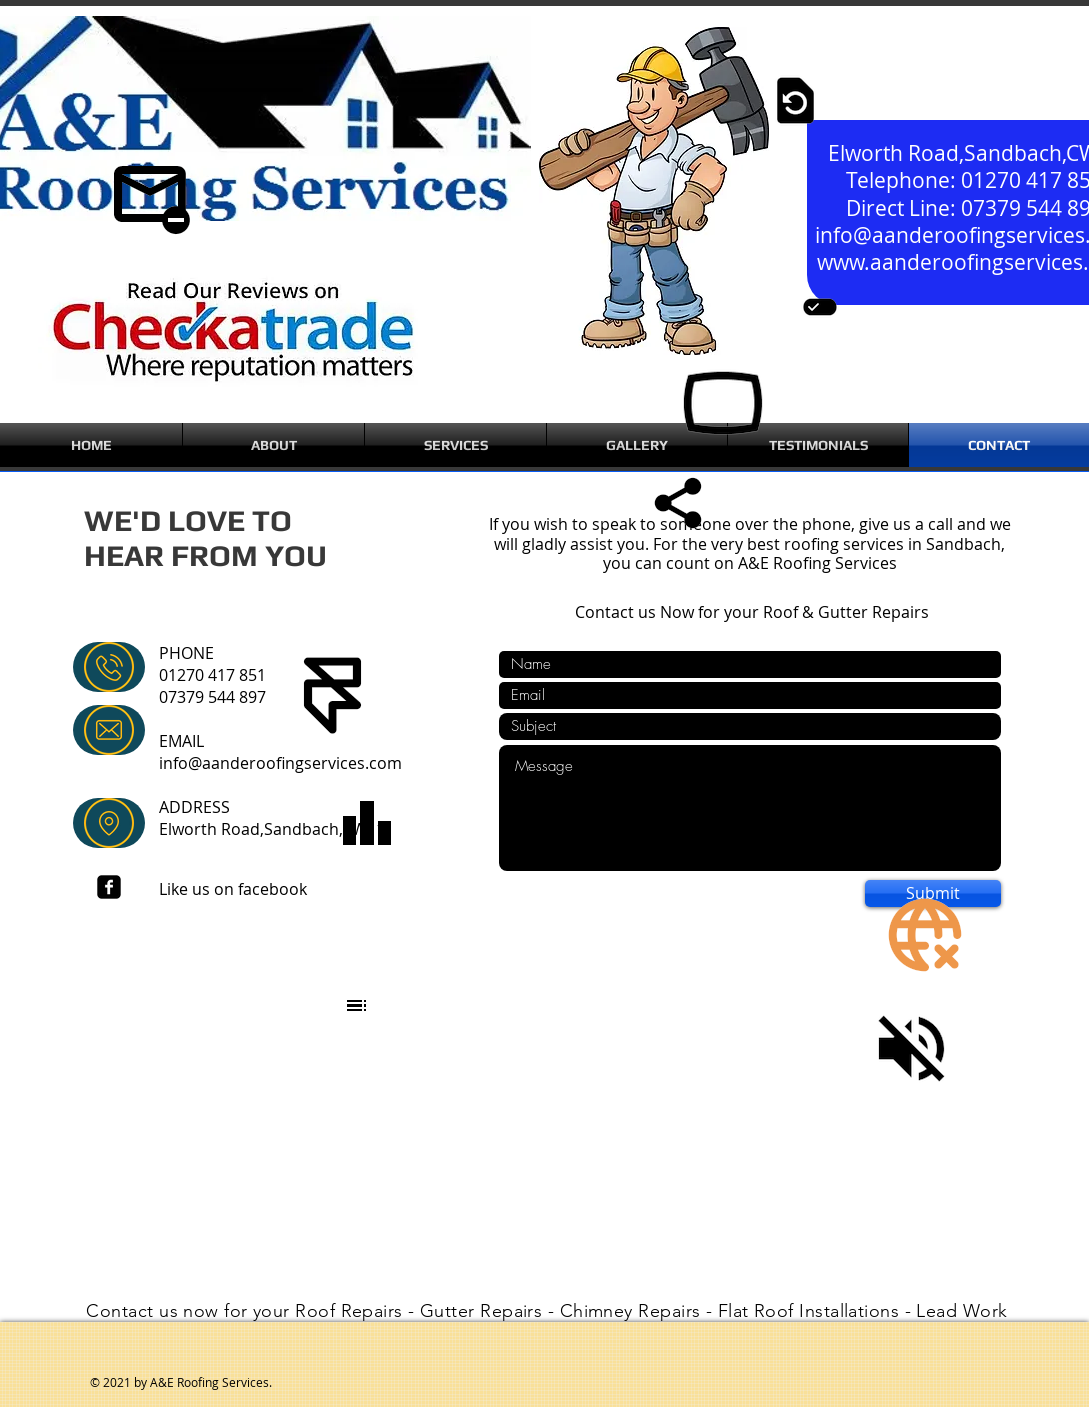 Image resolution: width=1089 pixels, height=1407 pixels. I want to click on share content to social media, so click(678, 503).